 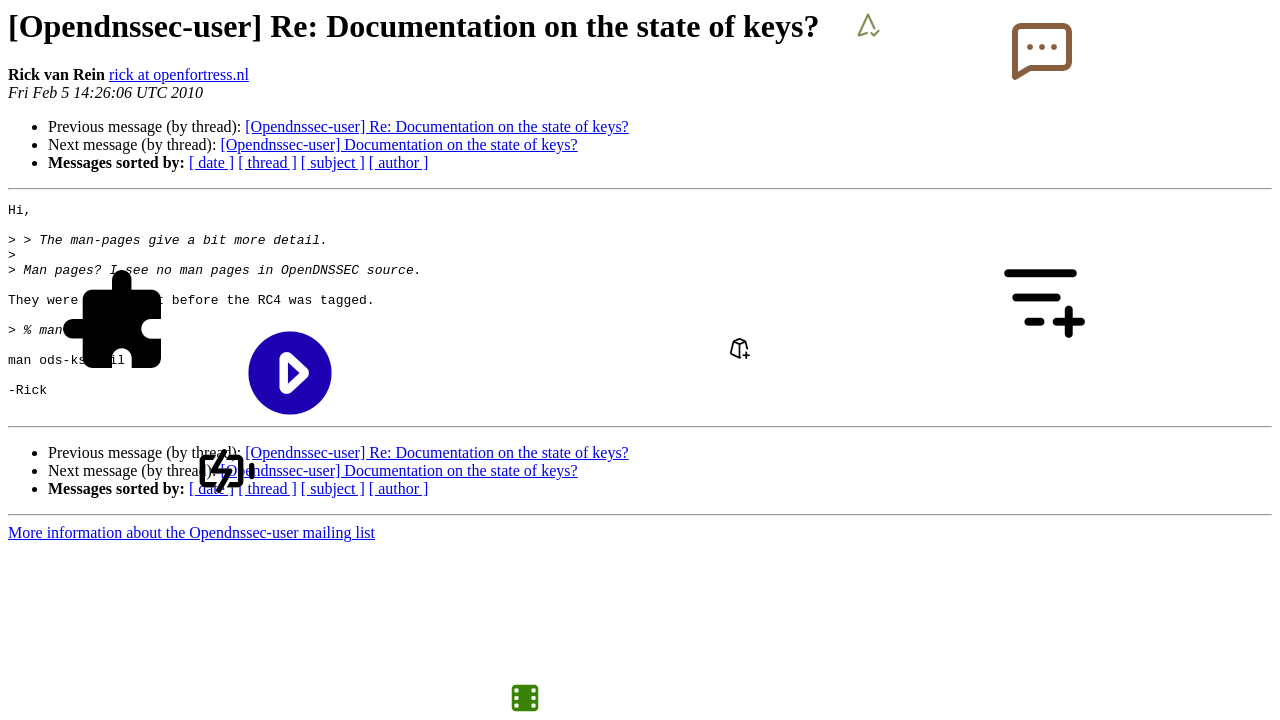 I want to click on location or destination confirmed, so click(x=868, y=25).